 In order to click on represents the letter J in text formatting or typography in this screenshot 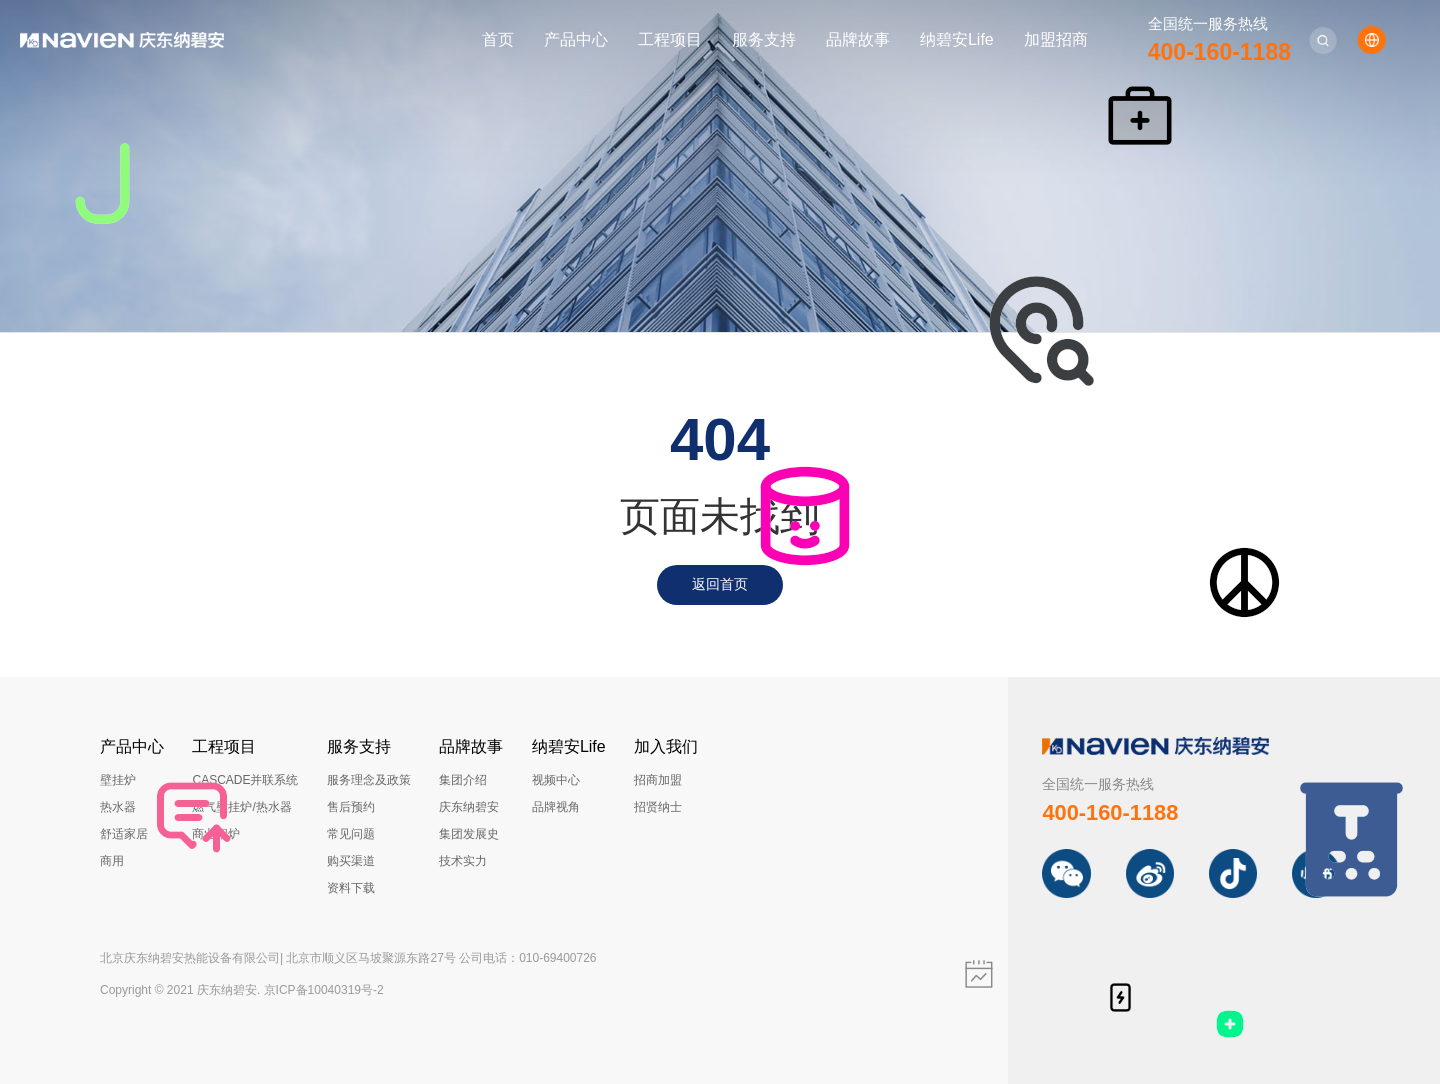, I will do `click(102, 183)`.